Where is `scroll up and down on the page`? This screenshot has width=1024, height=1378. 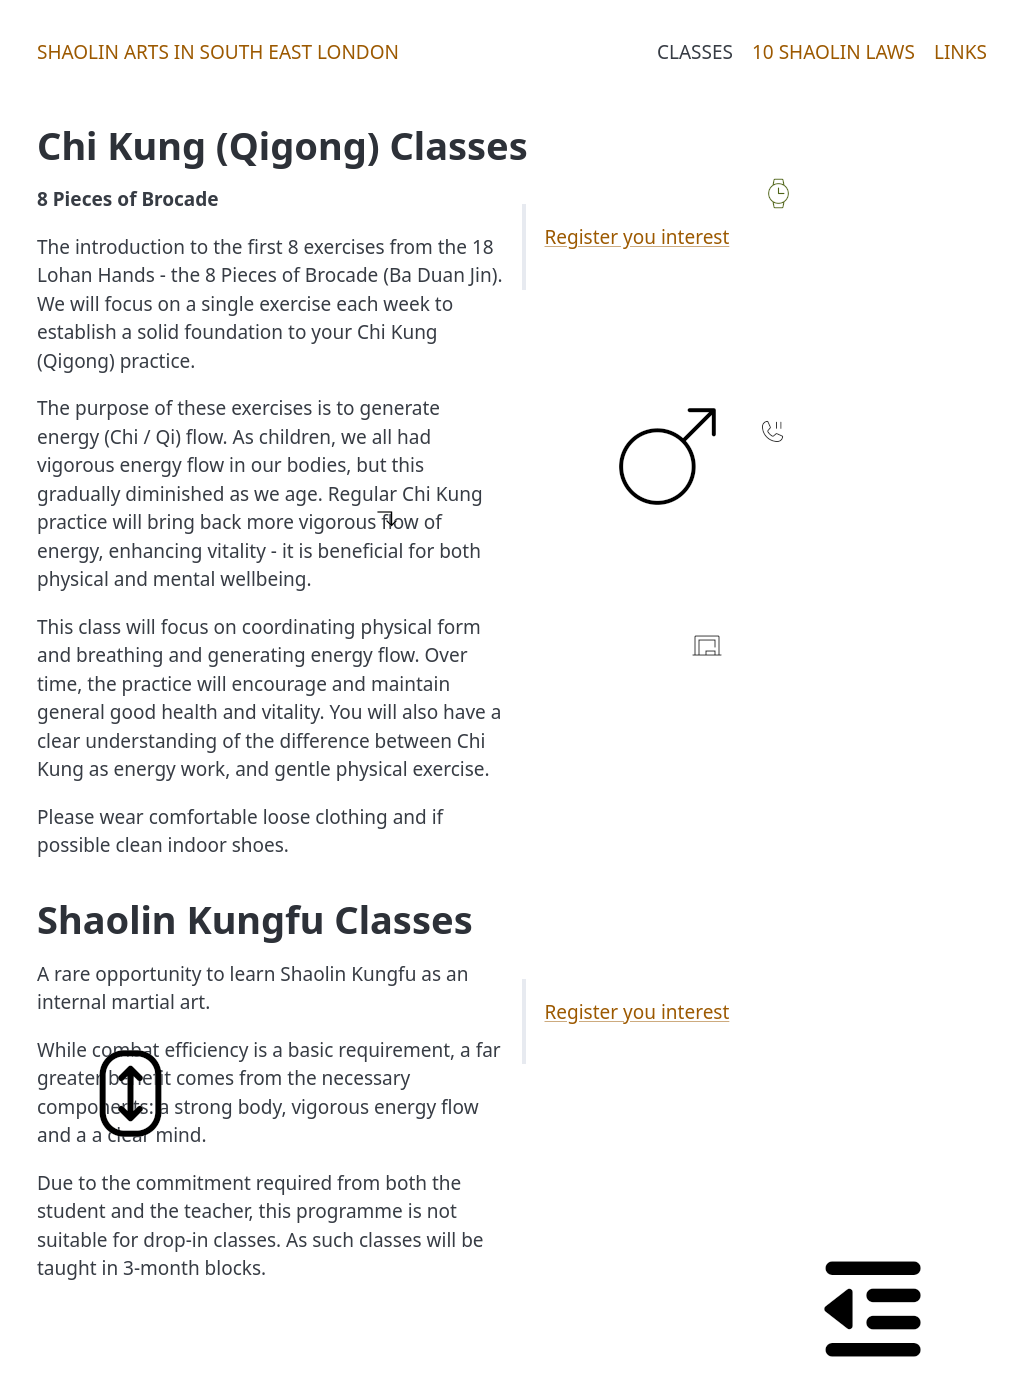
scroll up and down on the page is located at coordinates (130, 1093).